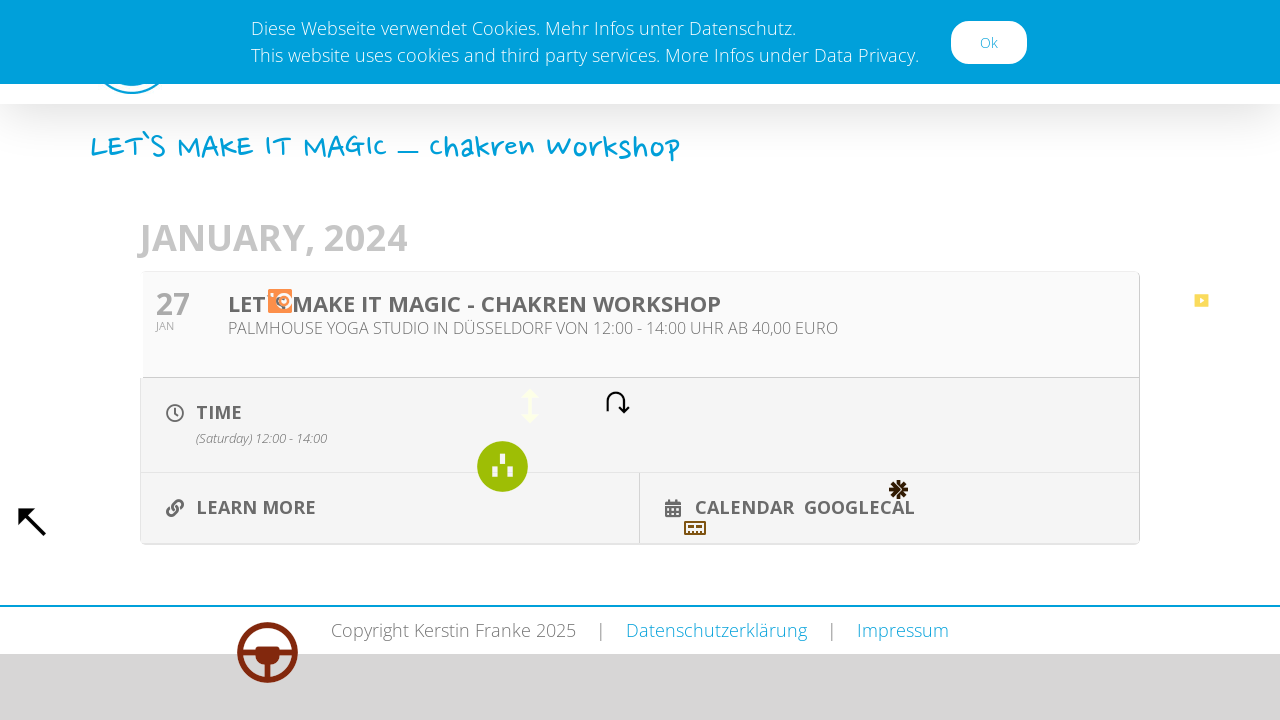  I want to click on go back to the previous screen or step, so click(617, 402).